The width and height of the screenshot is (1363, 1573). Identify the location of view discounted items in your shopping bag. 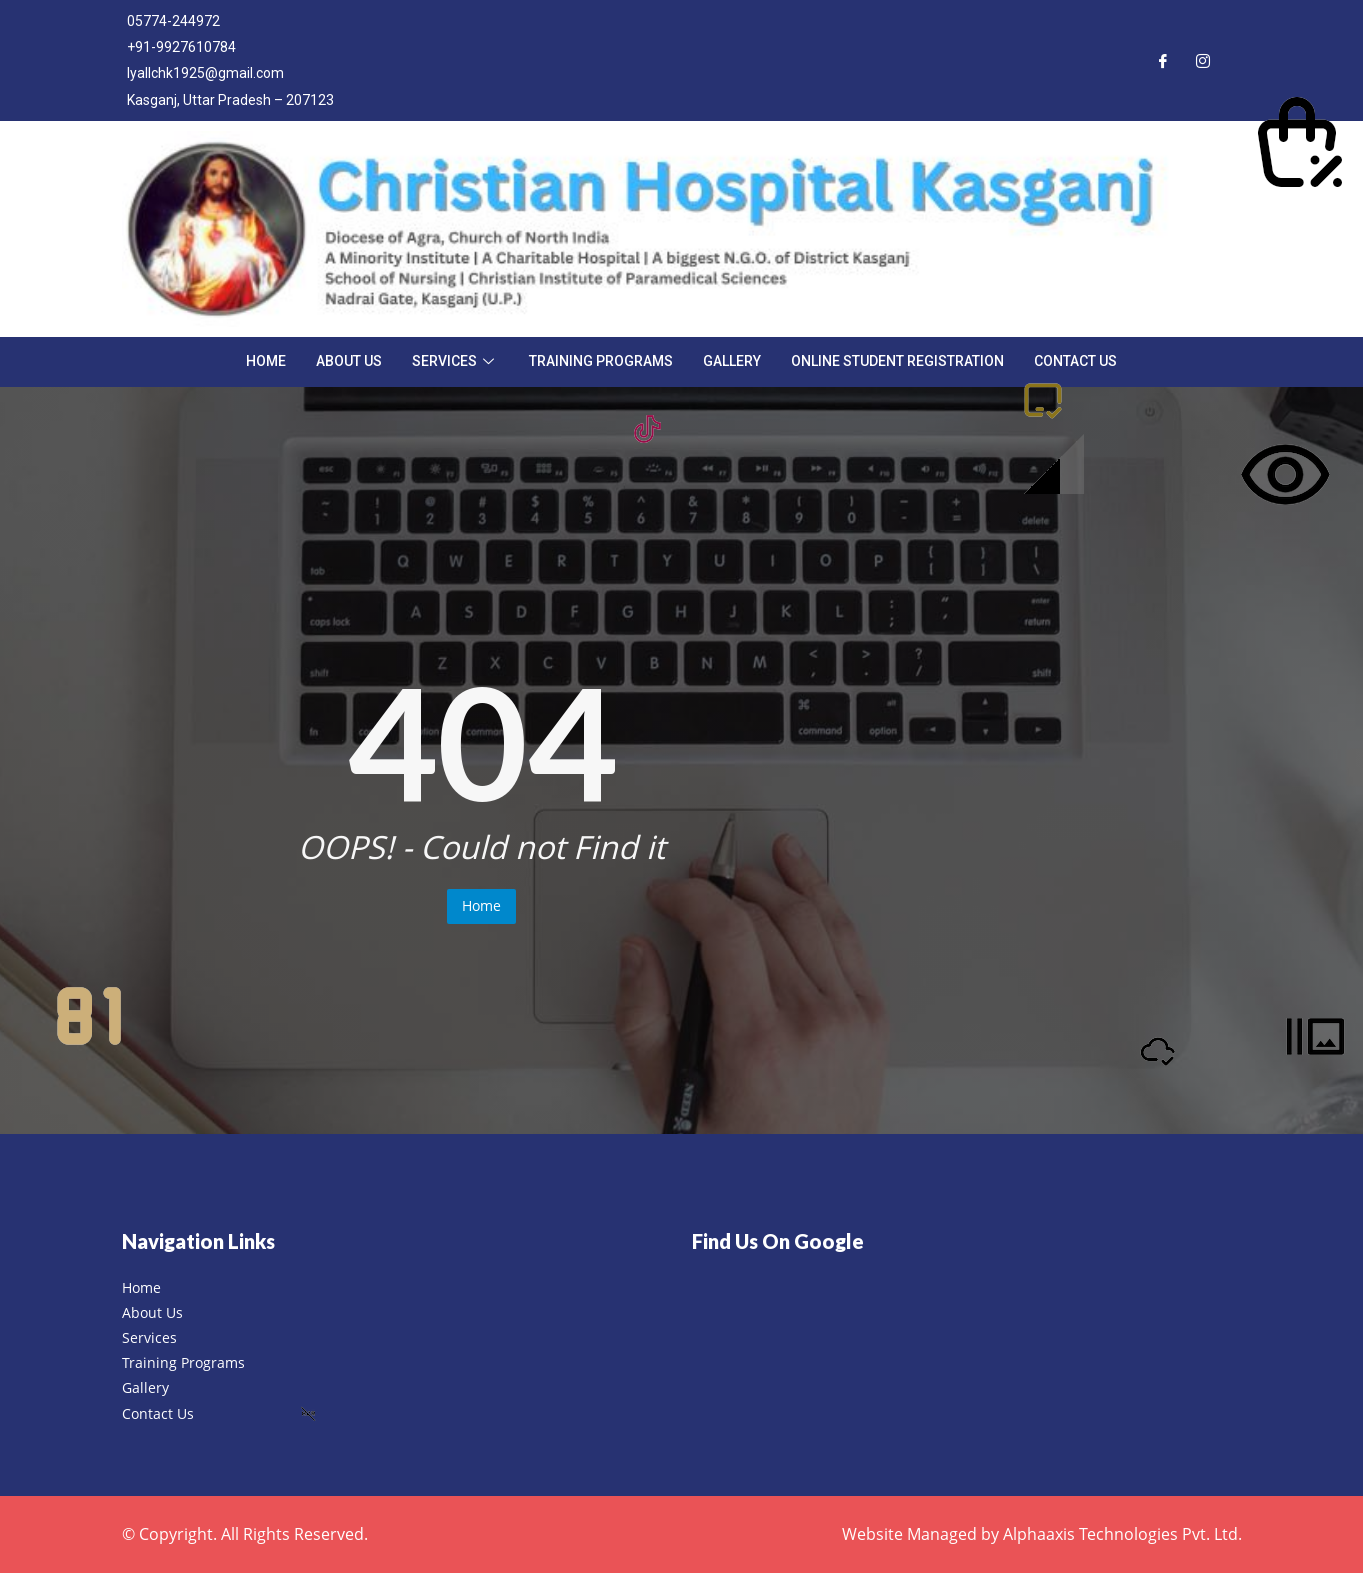
(1297, 142).